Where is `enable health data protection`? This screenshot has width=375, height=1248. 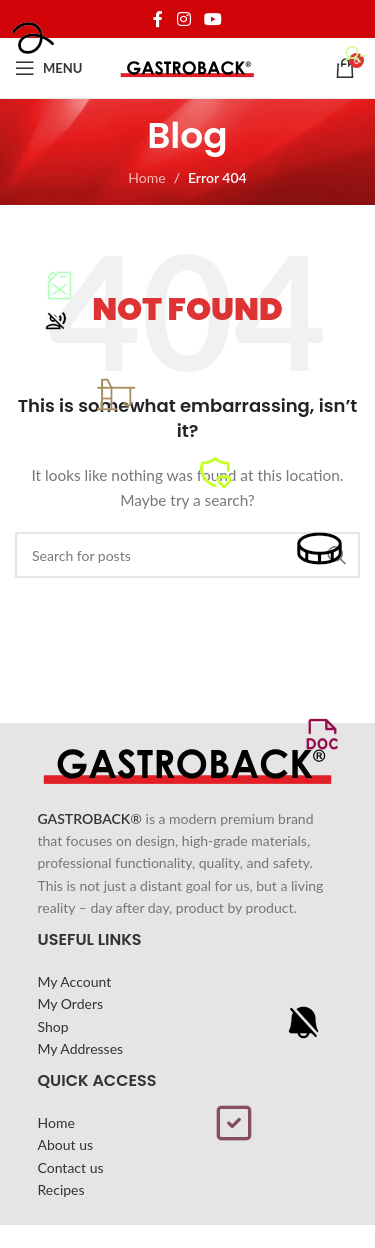 enable health data protection is located at coordinates (215, 472).